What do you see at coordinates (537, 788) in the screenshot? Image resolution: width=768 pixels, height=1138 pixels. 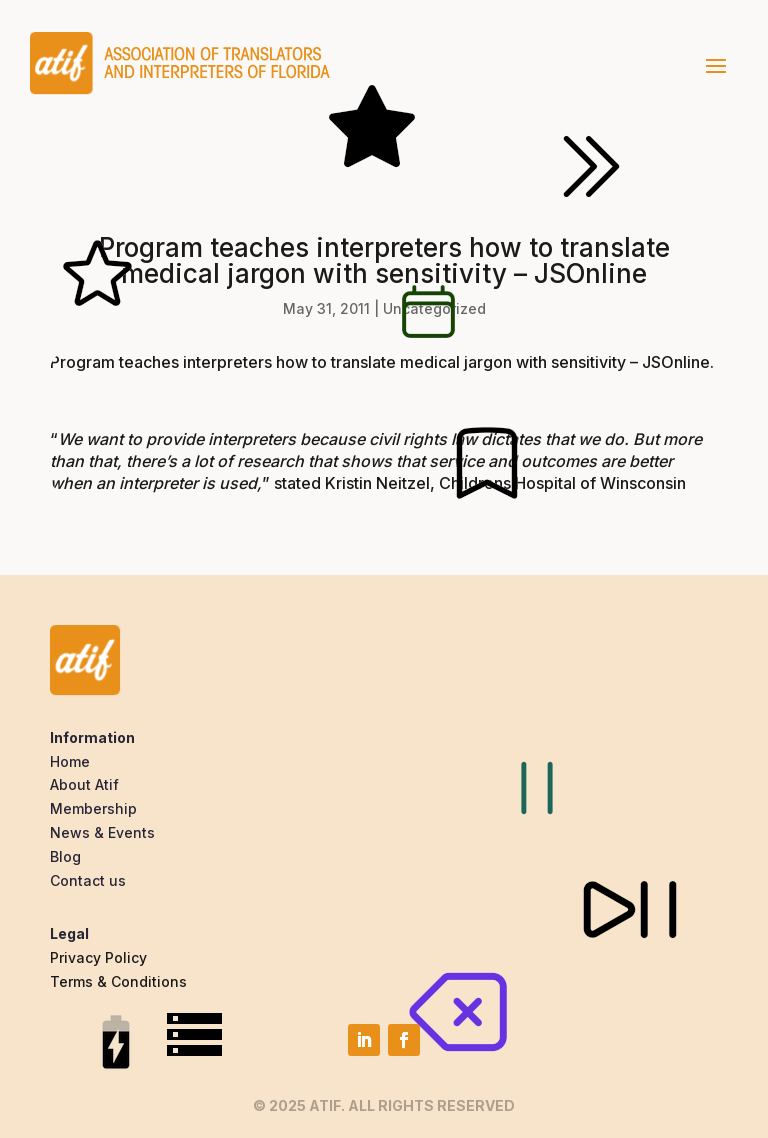 I see `pause media playback` at bounding box center [537, 788].